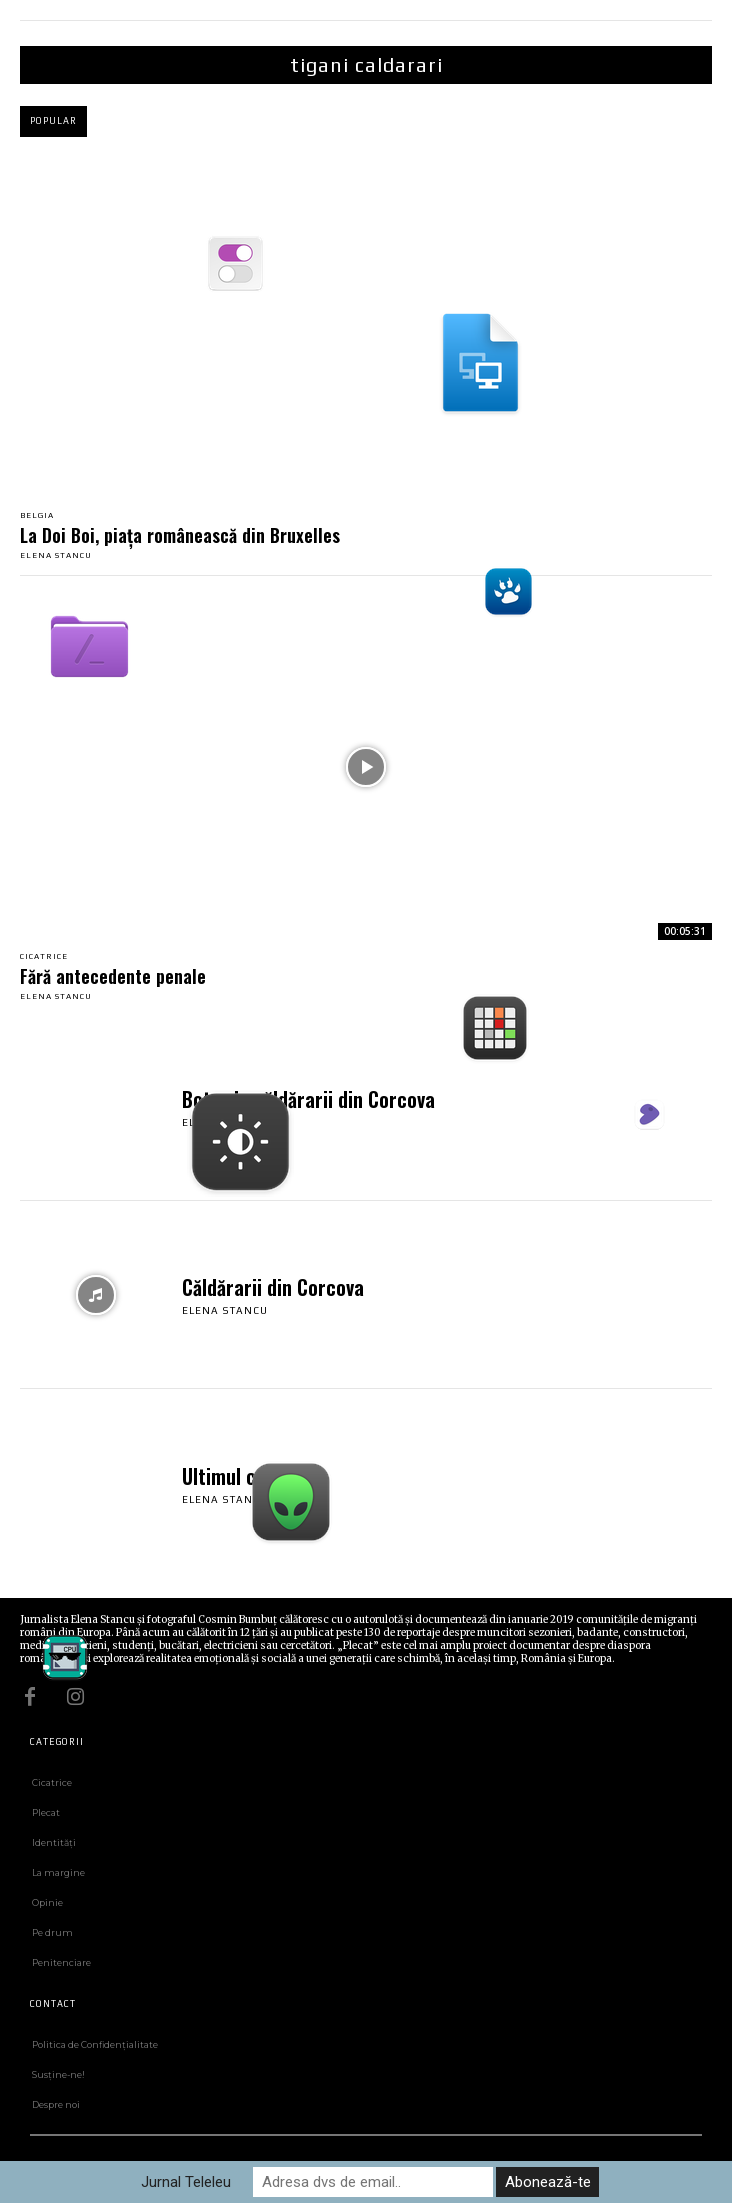 The height and width of the screenshot is (2203, 732). Describe the element at coordinates (235, 263) in the screenshot. I see `open system settings or preferences` at that location.